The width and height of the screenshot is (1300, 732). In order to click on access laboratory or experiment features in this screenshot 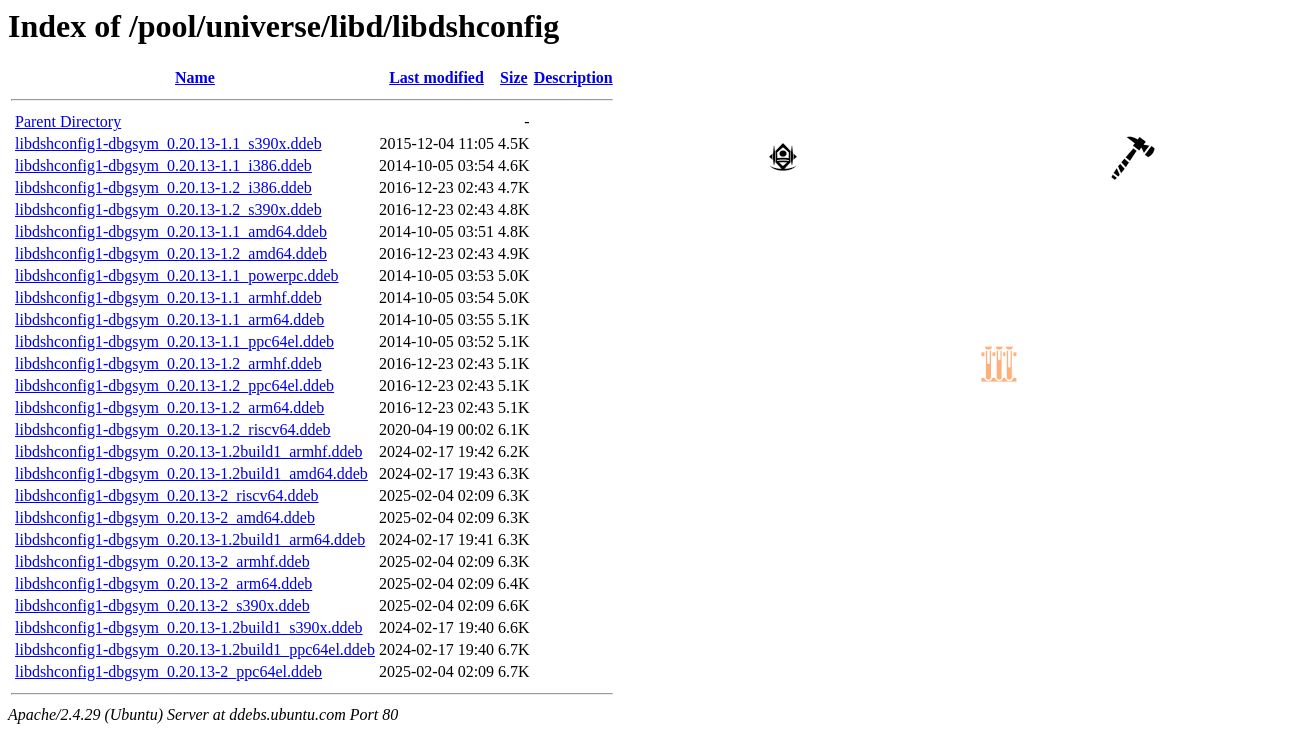, I will do `click(999, 364)`.